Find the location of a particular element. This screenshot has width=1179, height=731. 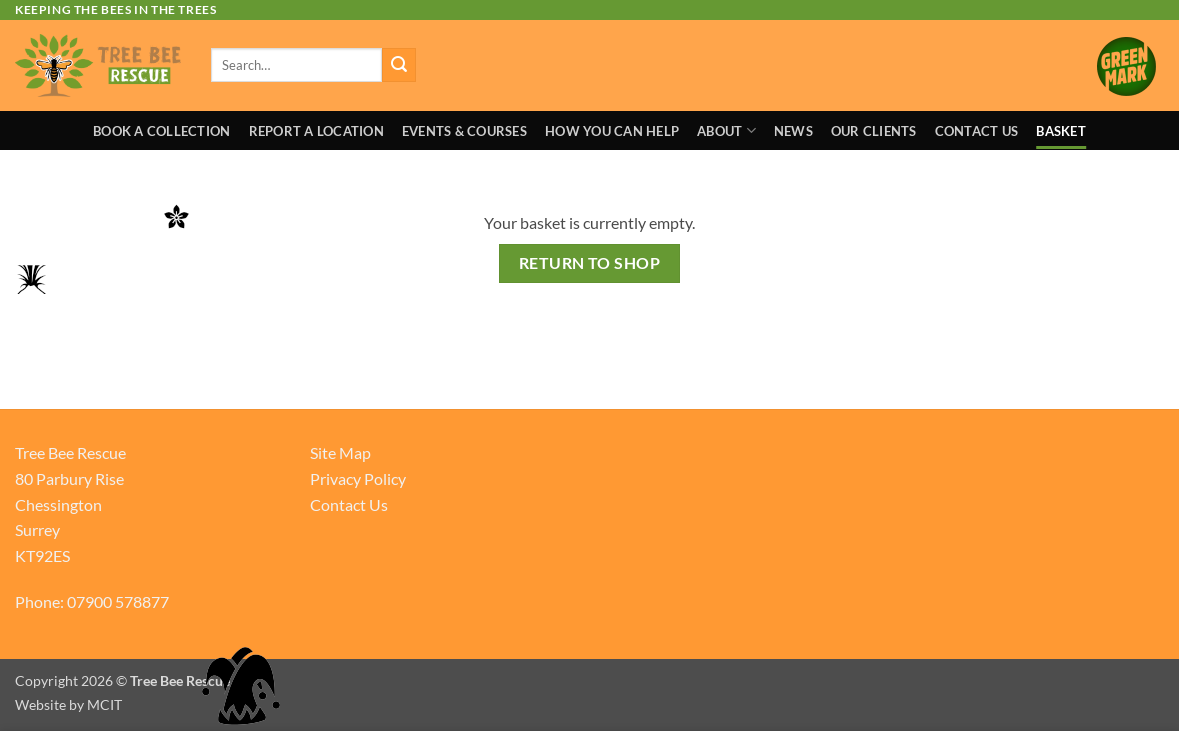

indicates volcanic activity or hazard in a game is located at coordinates (31, 279).